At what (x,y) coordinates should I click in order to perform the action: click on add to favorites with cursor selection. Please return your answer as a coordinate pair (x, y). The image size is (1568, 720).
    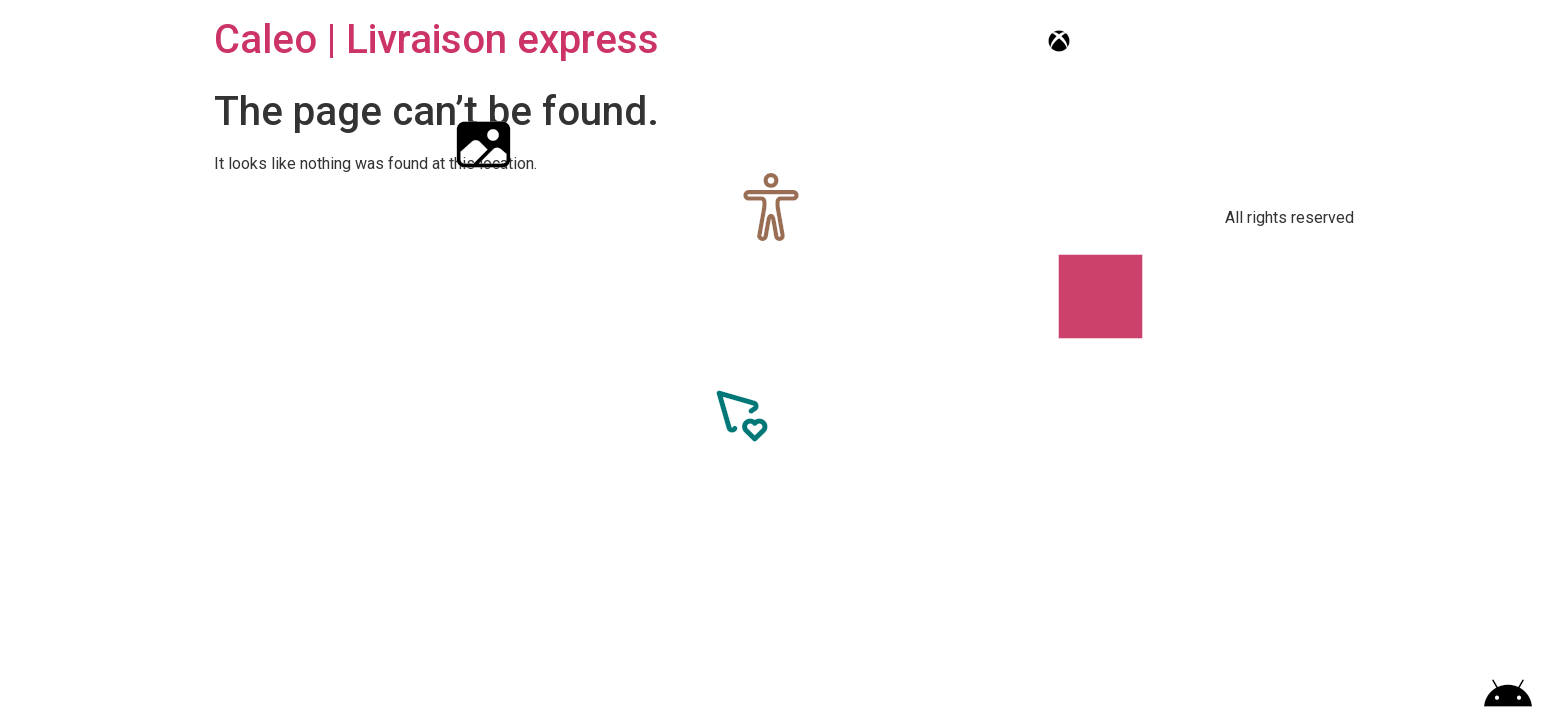
    Looking at the image, I should click on (739, 413).